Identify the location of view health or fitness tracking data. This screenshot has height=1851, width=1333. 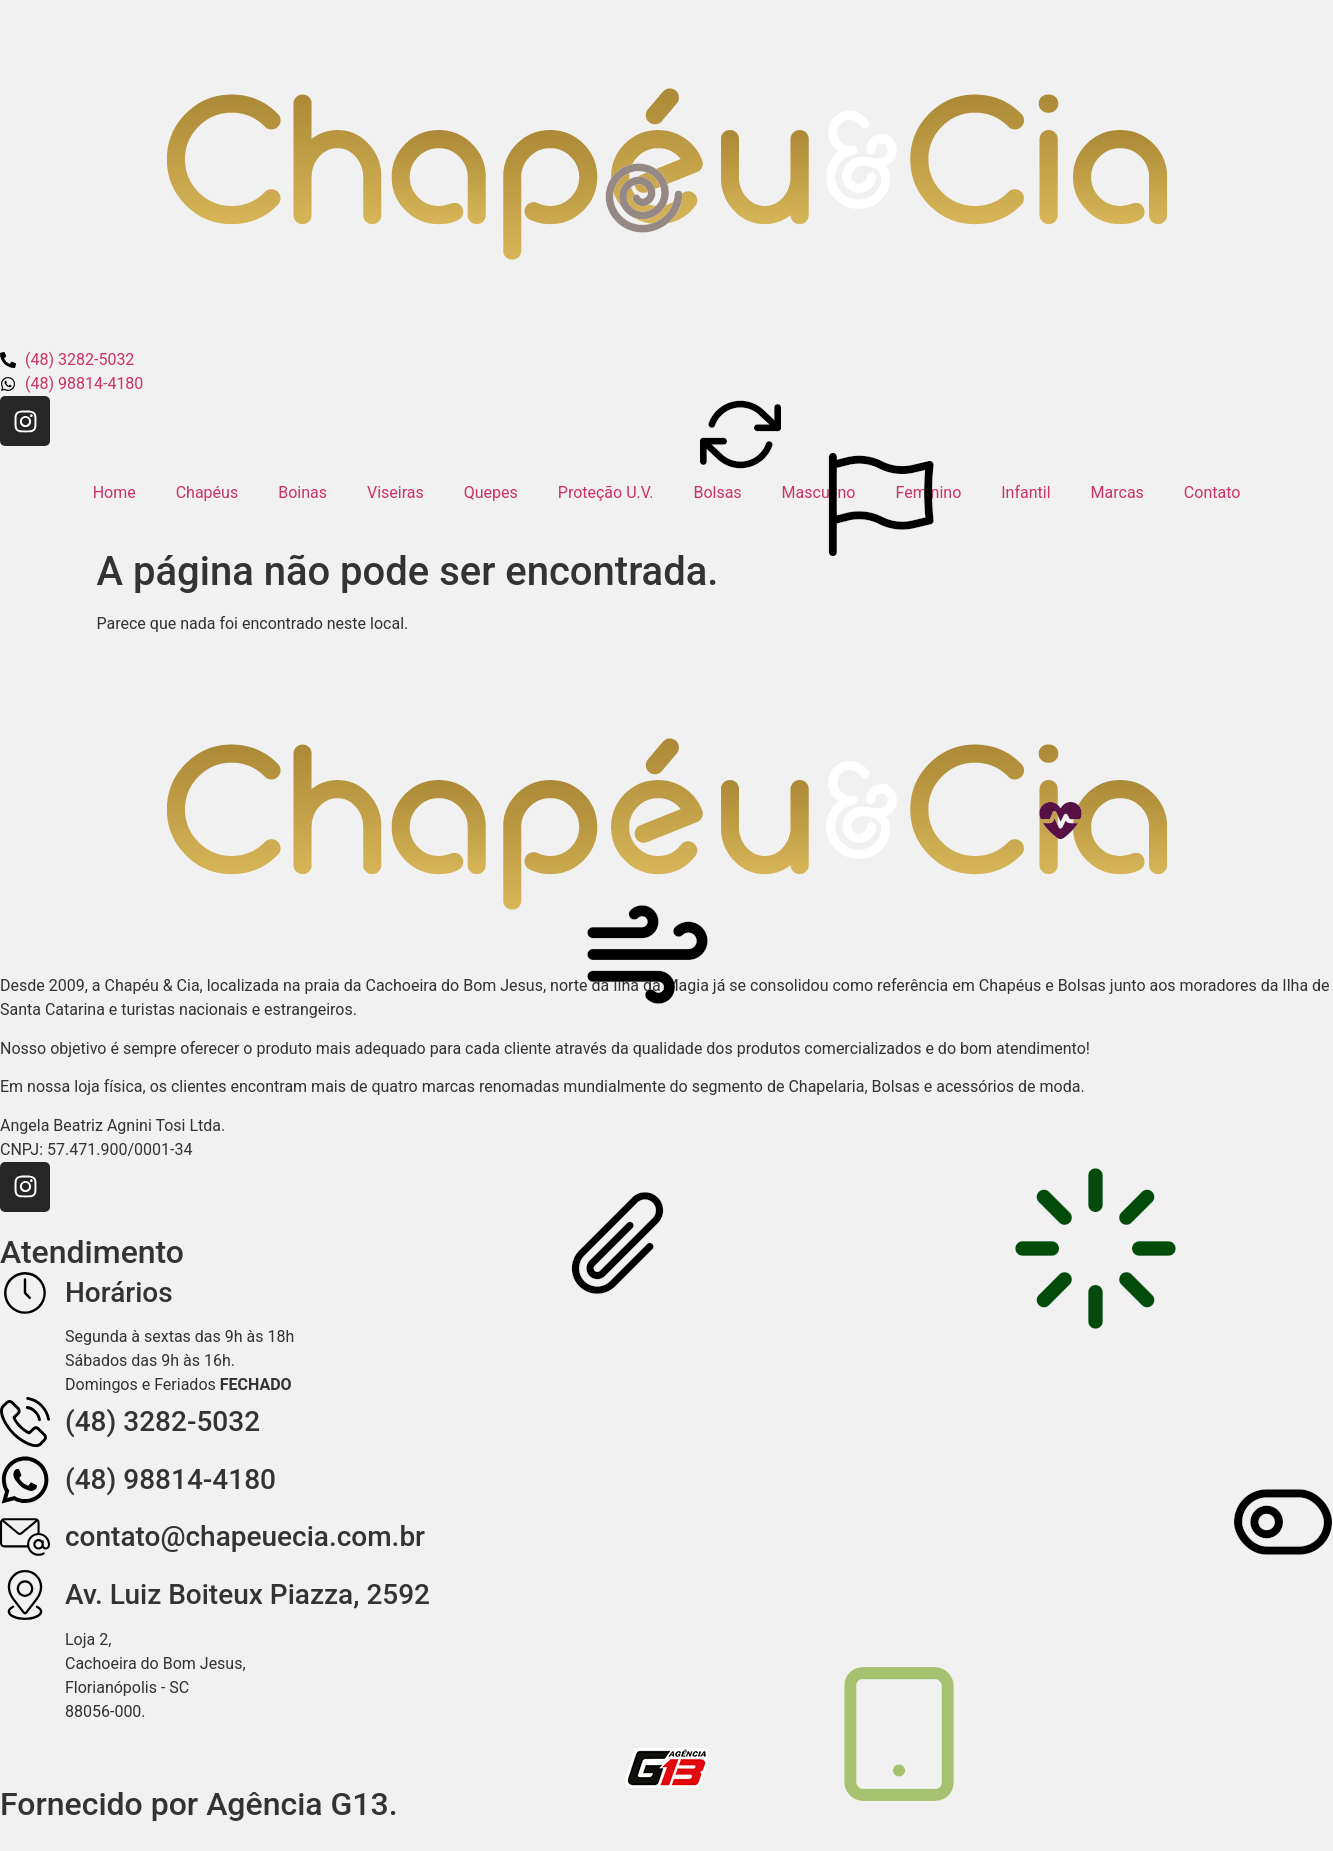
(1060, 820).